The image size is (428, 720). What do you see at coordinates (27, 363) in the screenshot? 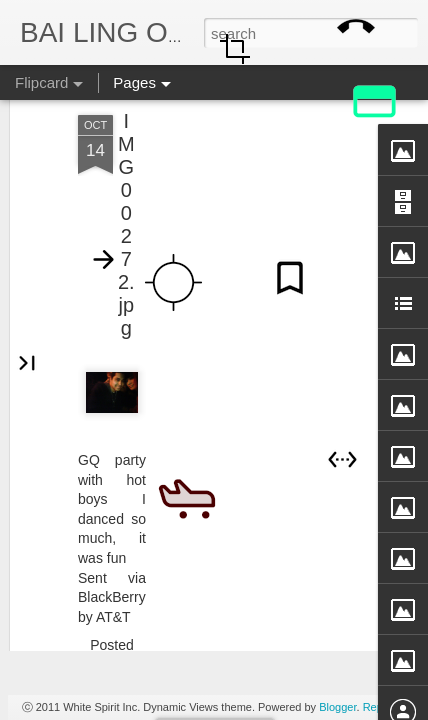
I see `go to the last page` at bounding box center [27, 363].